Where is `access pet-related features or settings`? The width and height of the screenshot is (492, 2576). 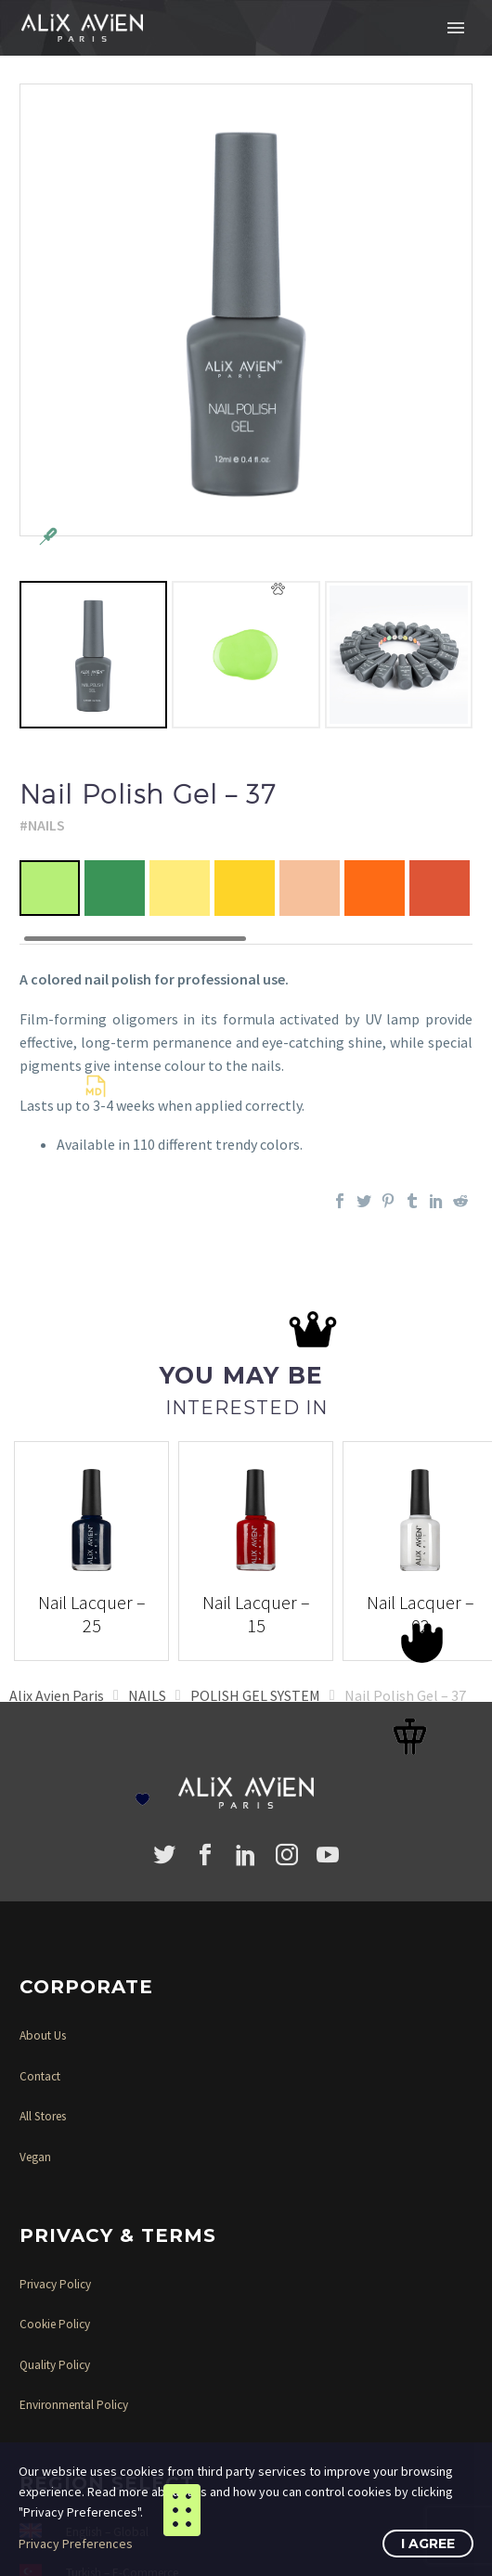
access pet-related features or settings is located at coordinates (278, 588).